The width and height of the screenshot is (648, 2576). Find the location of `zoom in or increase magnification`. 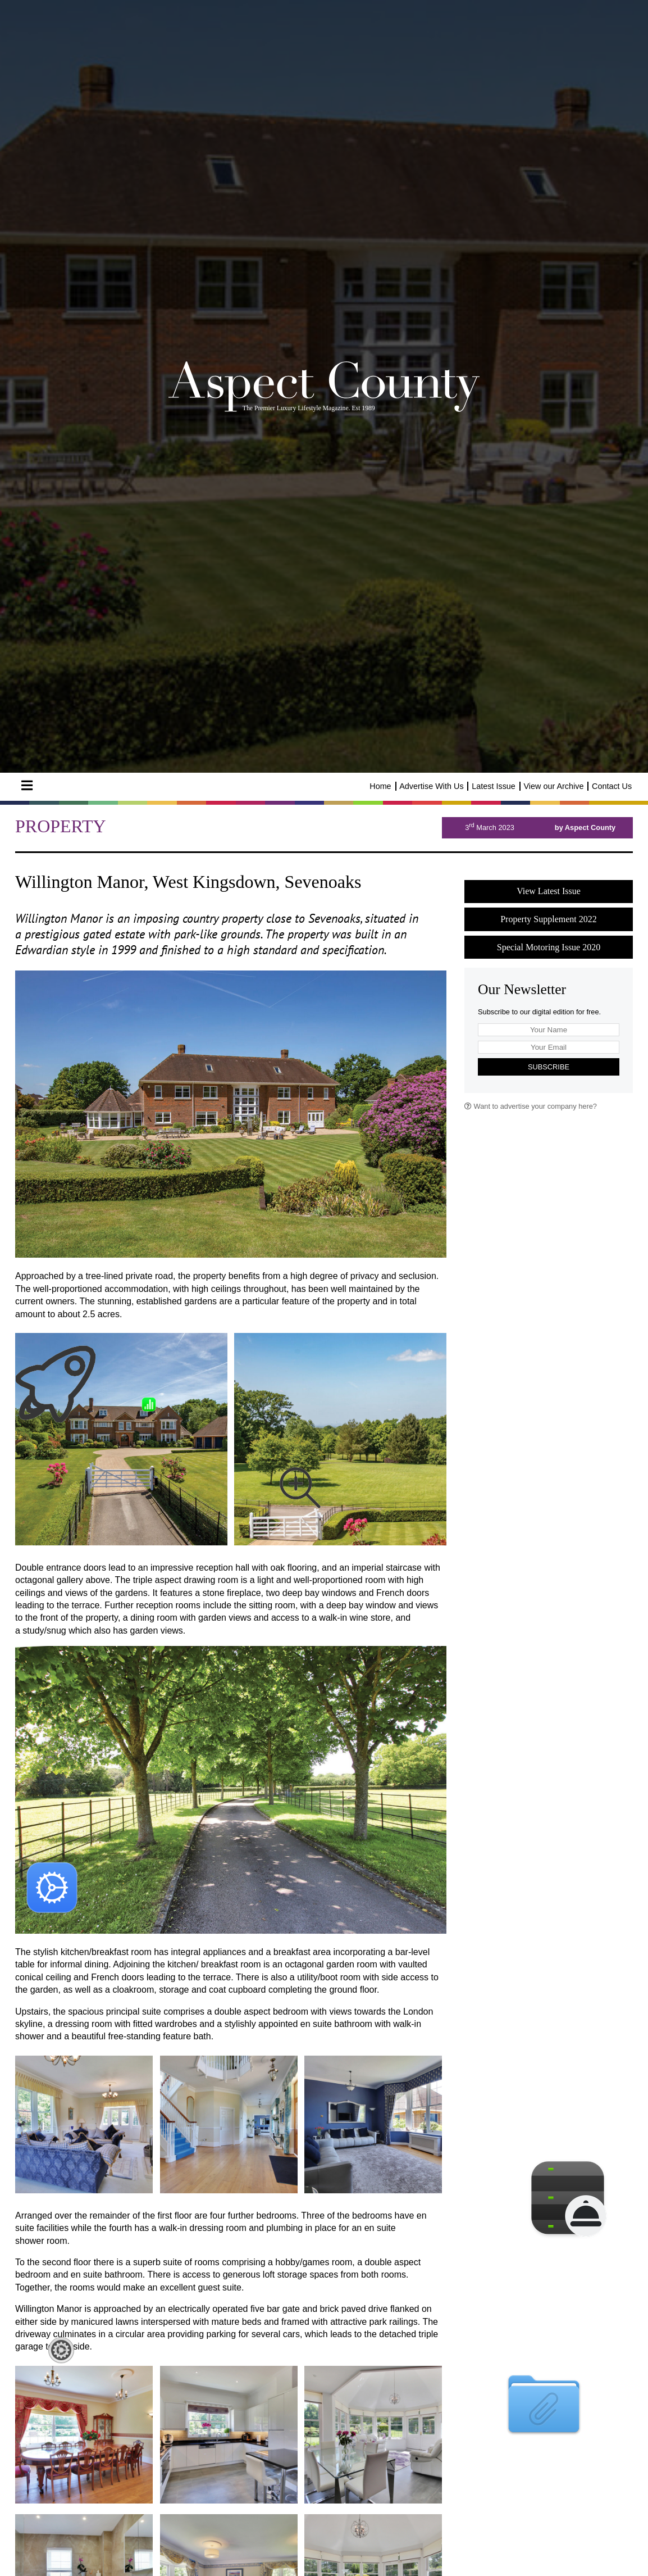

zoom in or increase magnification is located at coordinates (300, 1487).